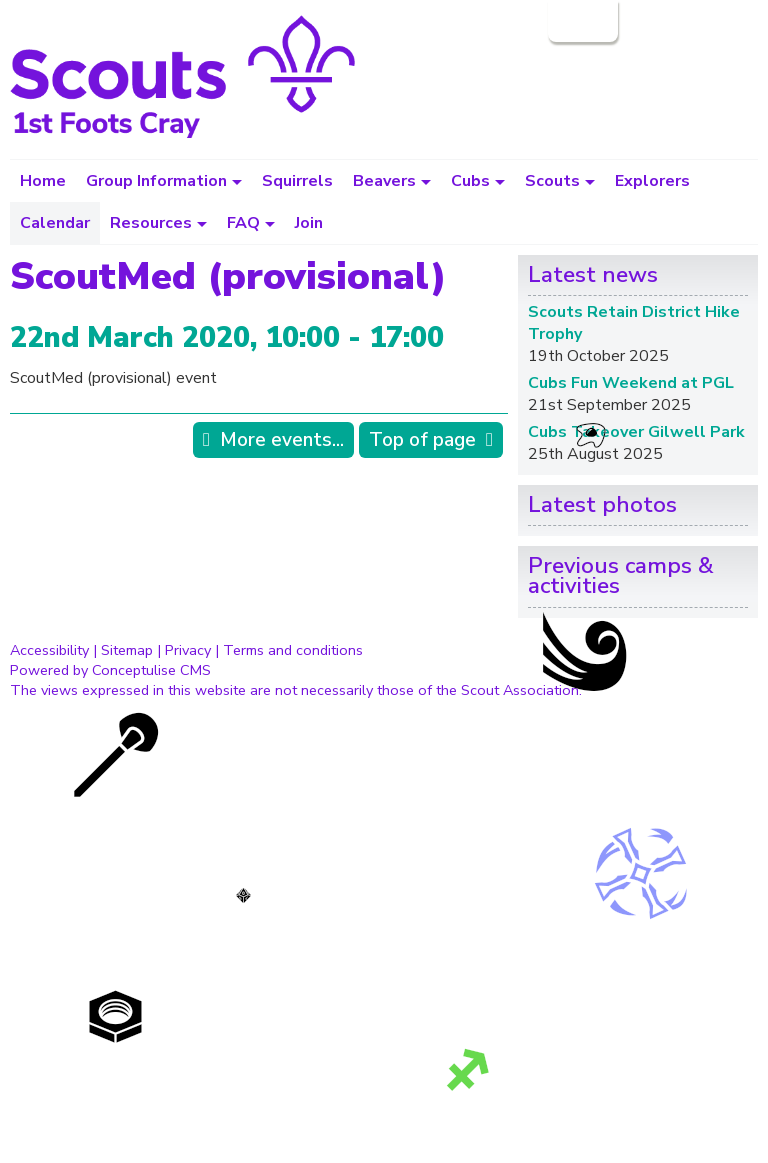  What do you see at coordinates (591, 434) in the screenshot?
I see `ingredient icon for cooking or recipe apps` at bounding box center [591, 434].